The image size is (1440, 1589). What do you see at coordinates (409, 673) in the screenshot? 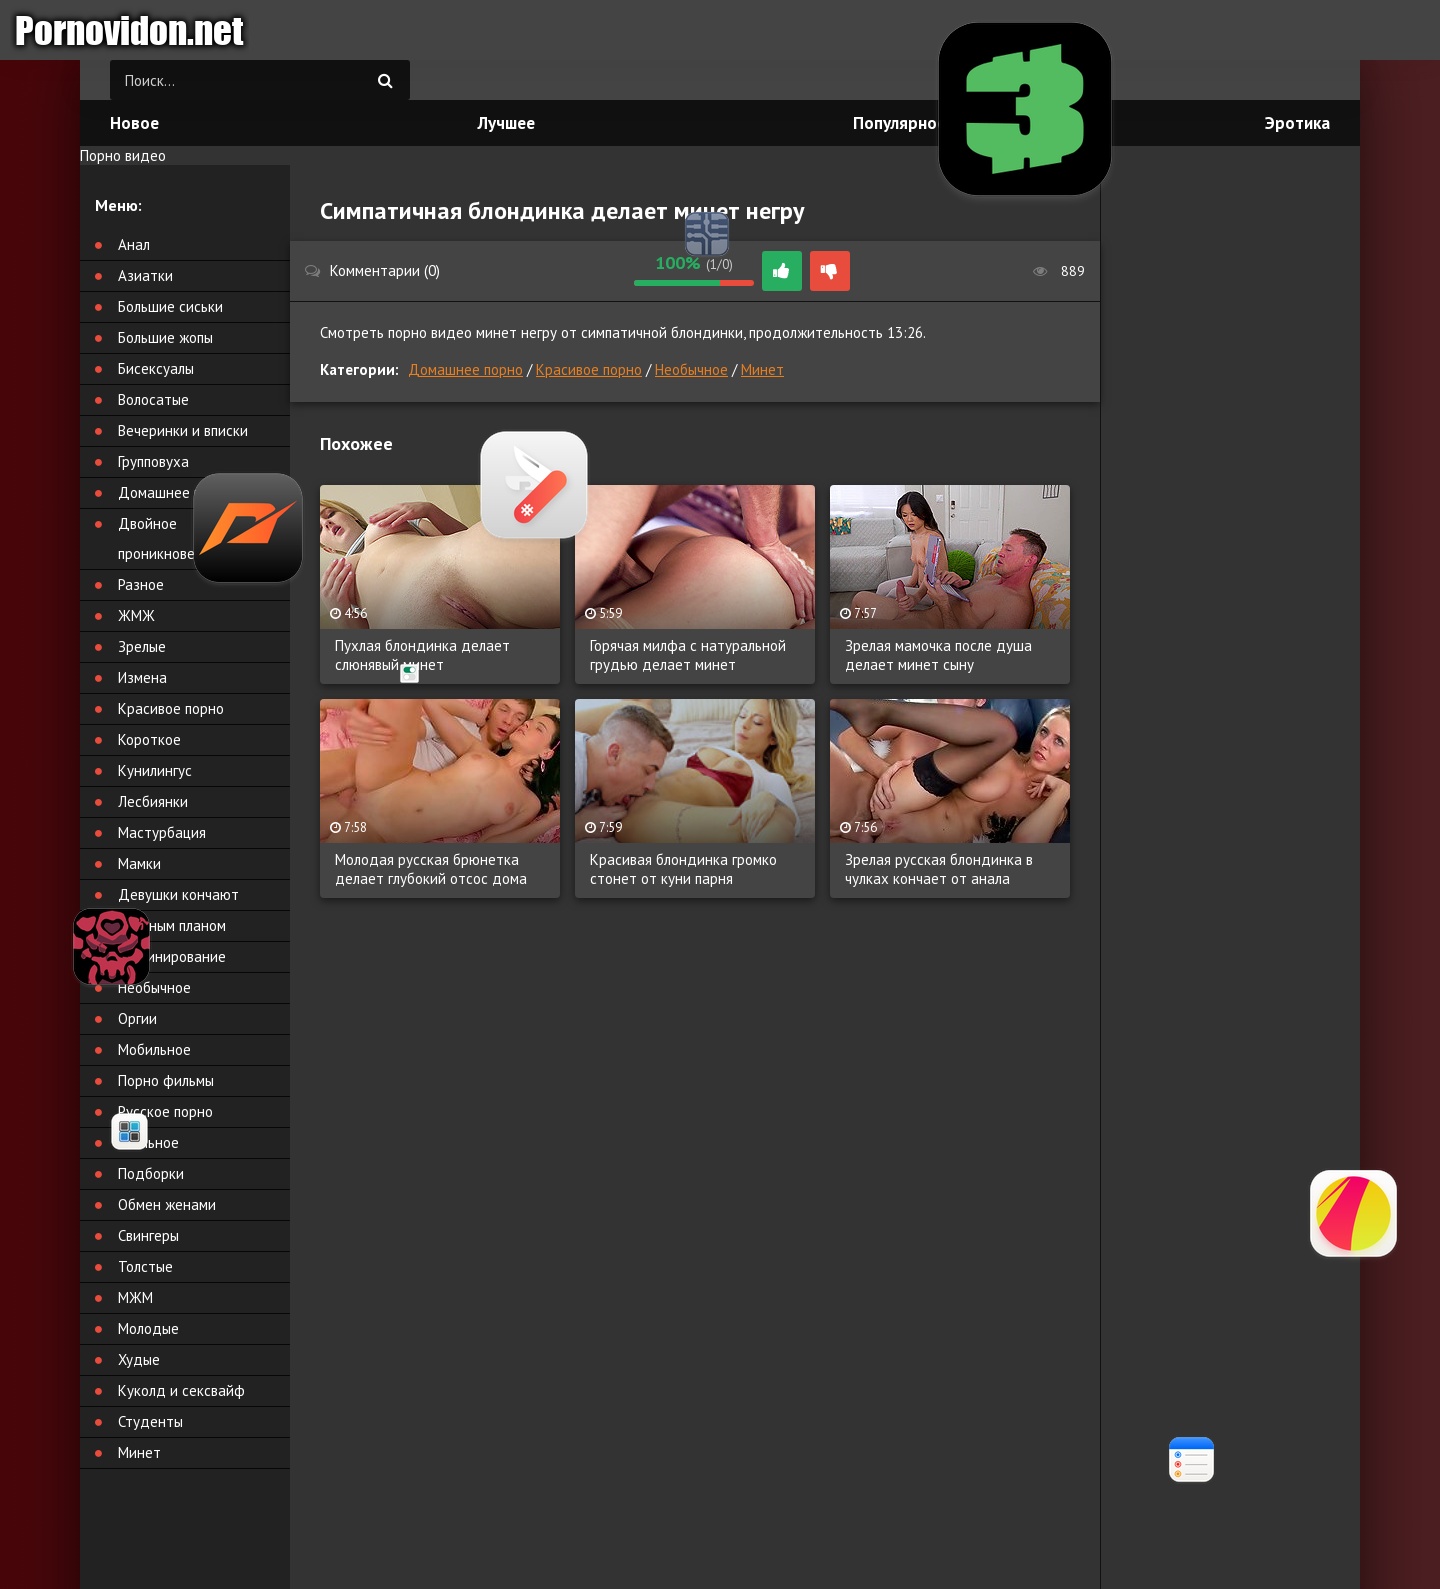
I see `open system tweaks or customization settings` at bounding box center [409, 673].